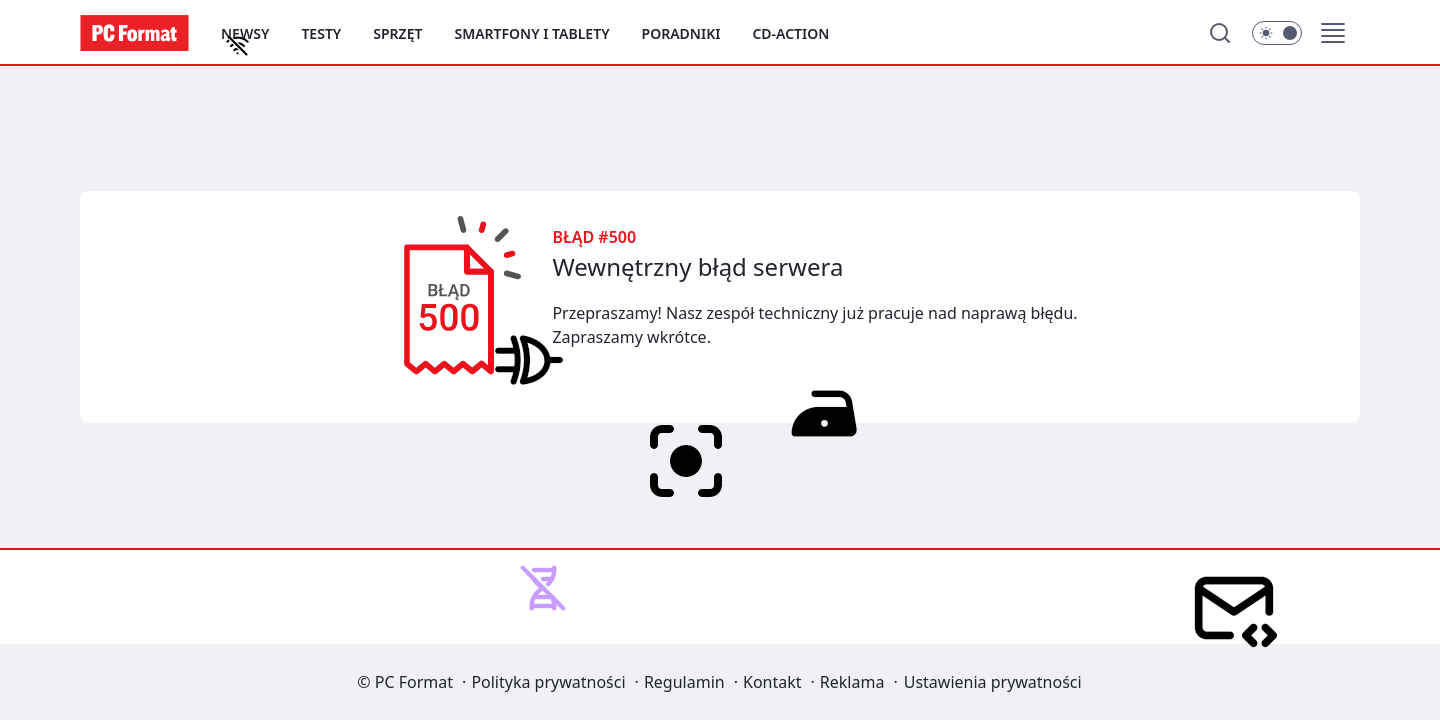 The width and height of the screenshot is (1440, 720). Describe the element at coordinates (1234, 608) in the screenshot. I see `access email developer settings` at that location.